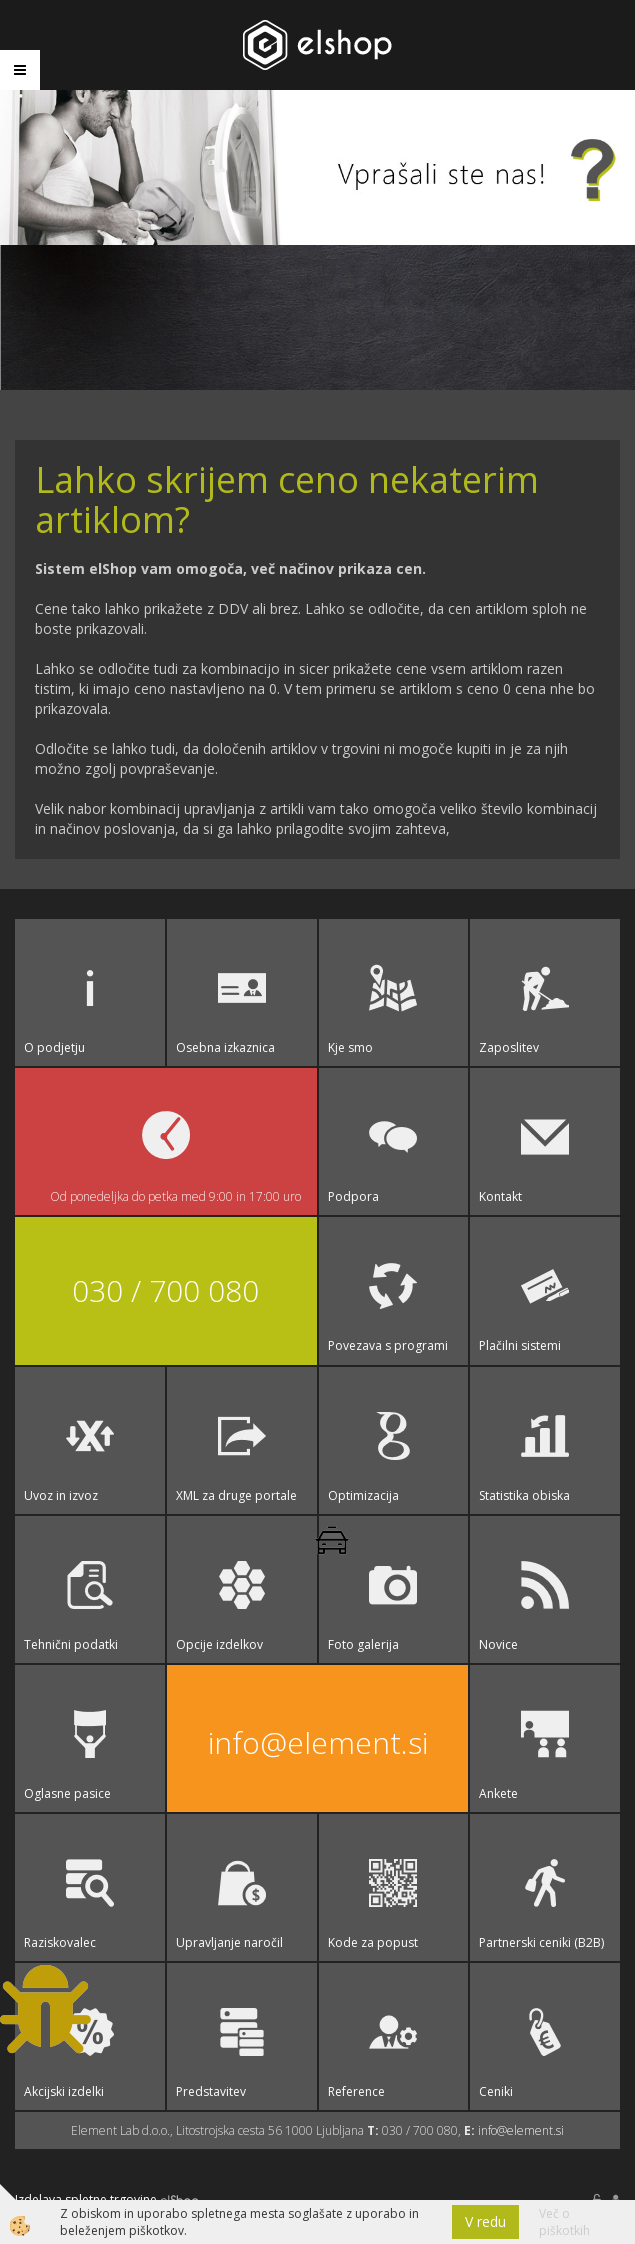  What do you see at coordinates (332, 1542) in the screenshot?
I see `indicates police or emergency services nearby` at bounding box center [332, 1542].